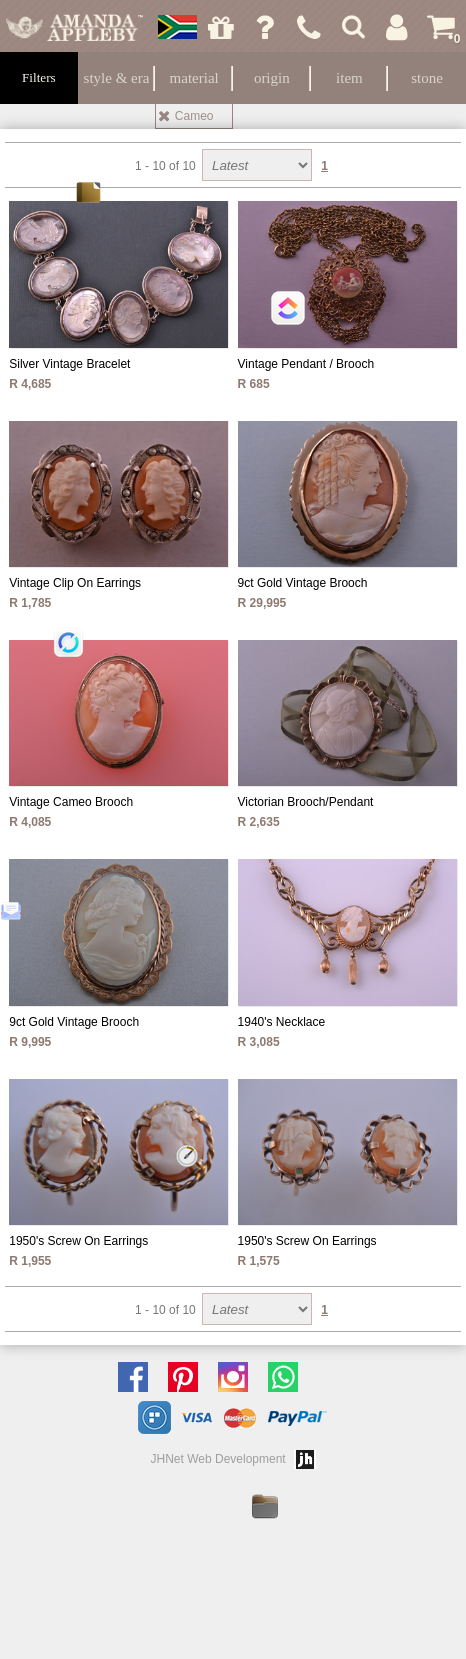 The image size is (466, 1659). What do you see at coordinates (88, 191) in the screenshot?
I see `change desktop wallpaper settings` at bounding box center [88, 191].